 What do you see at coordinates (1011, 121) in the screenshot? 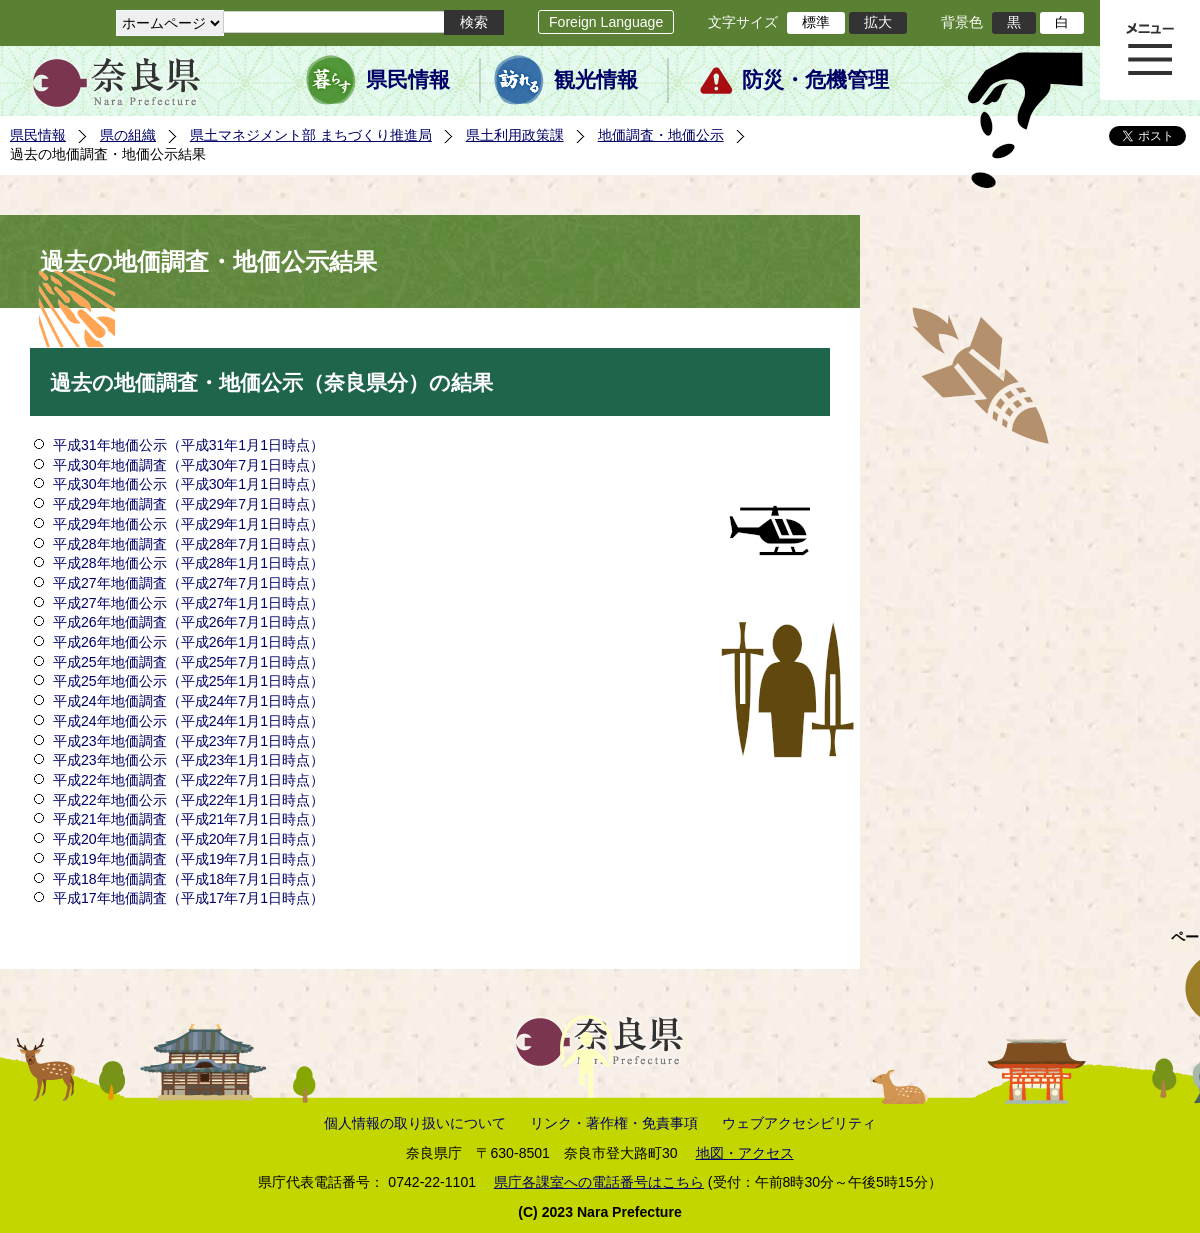
I see `make a payment or purchase` at bounding box center [1011, 121].